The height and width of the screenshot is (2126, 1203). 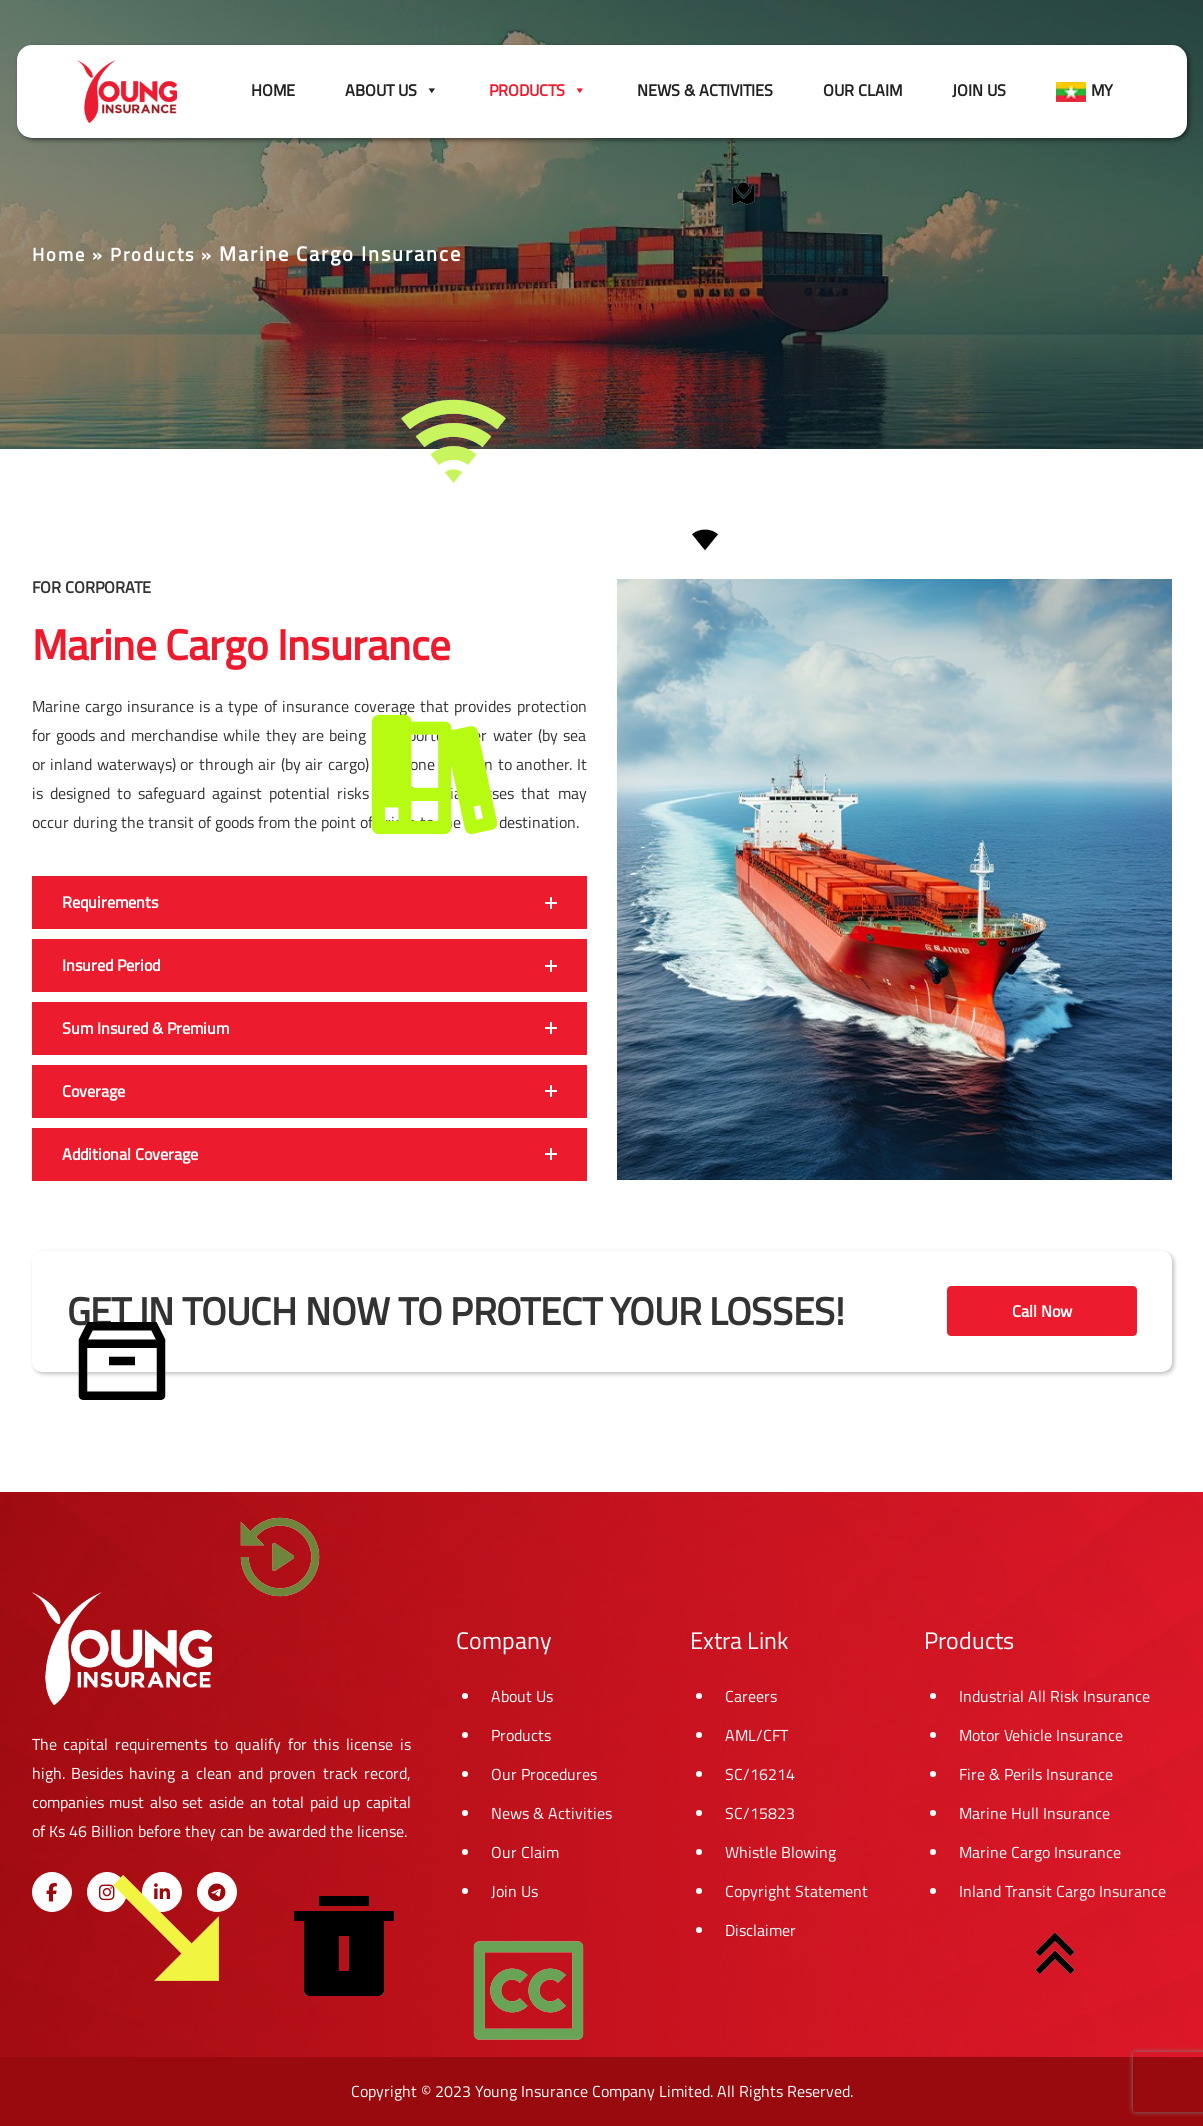 What do you see at coordinates (1055, 1955) in the screenshot?
I see `scroll to top of page` at bounding box center [1055, 1955].